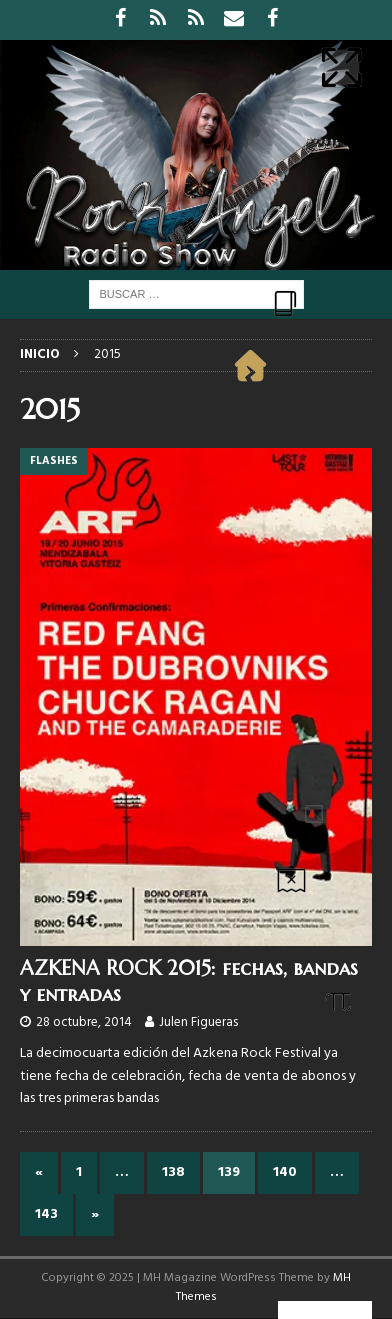 Image resolution: width=392 pixels, height=1319 pixels. I want to click on expand to fullscreen mode, so click(341, 67).